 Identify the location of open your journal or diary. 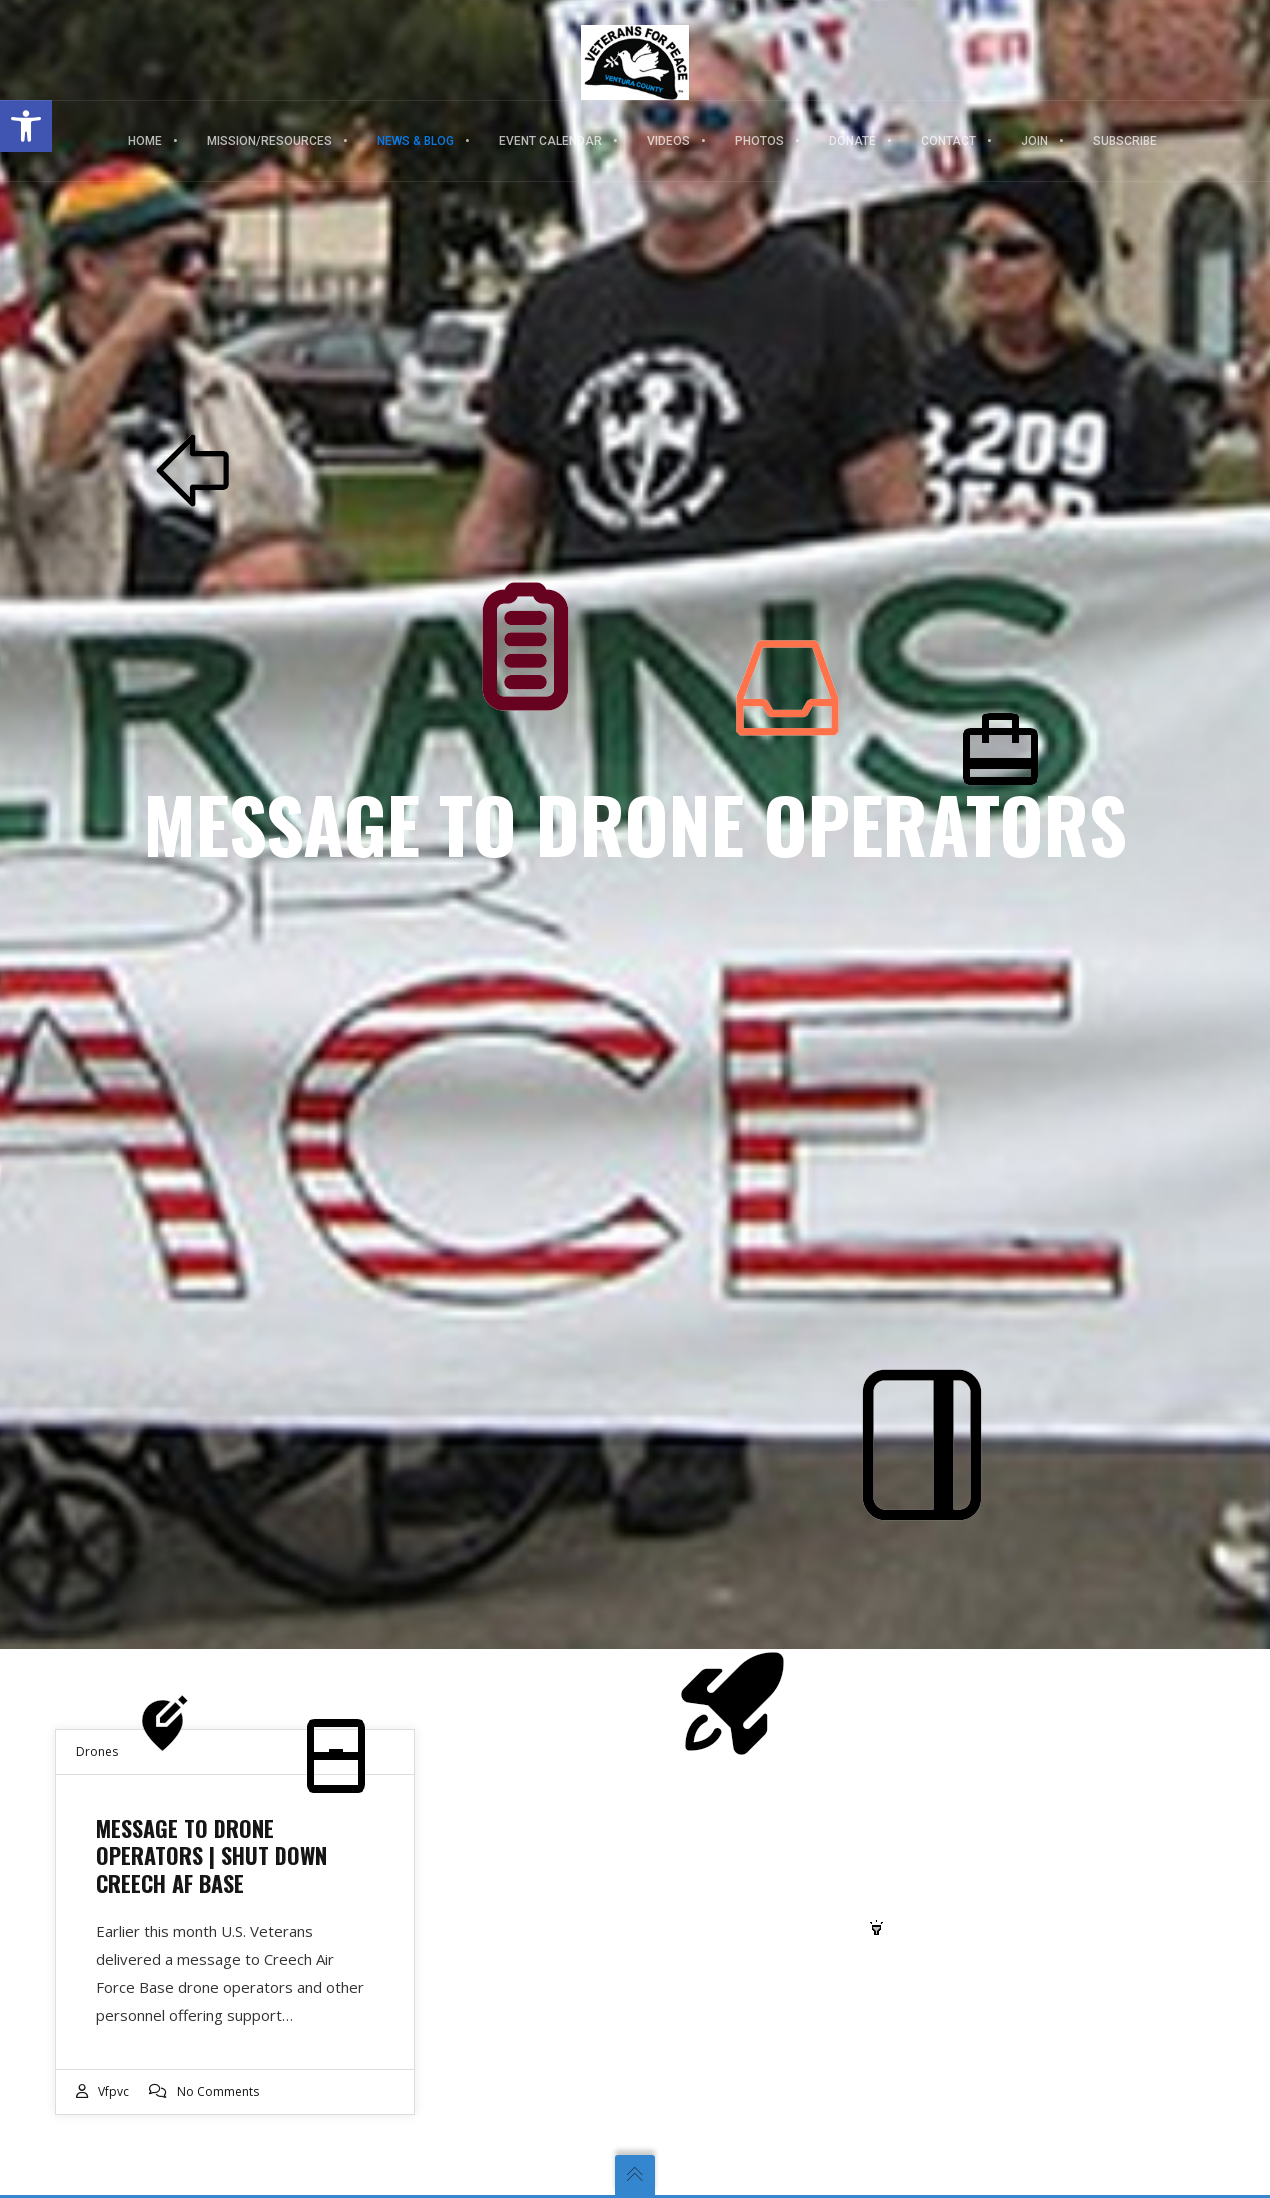
(922, 1445).